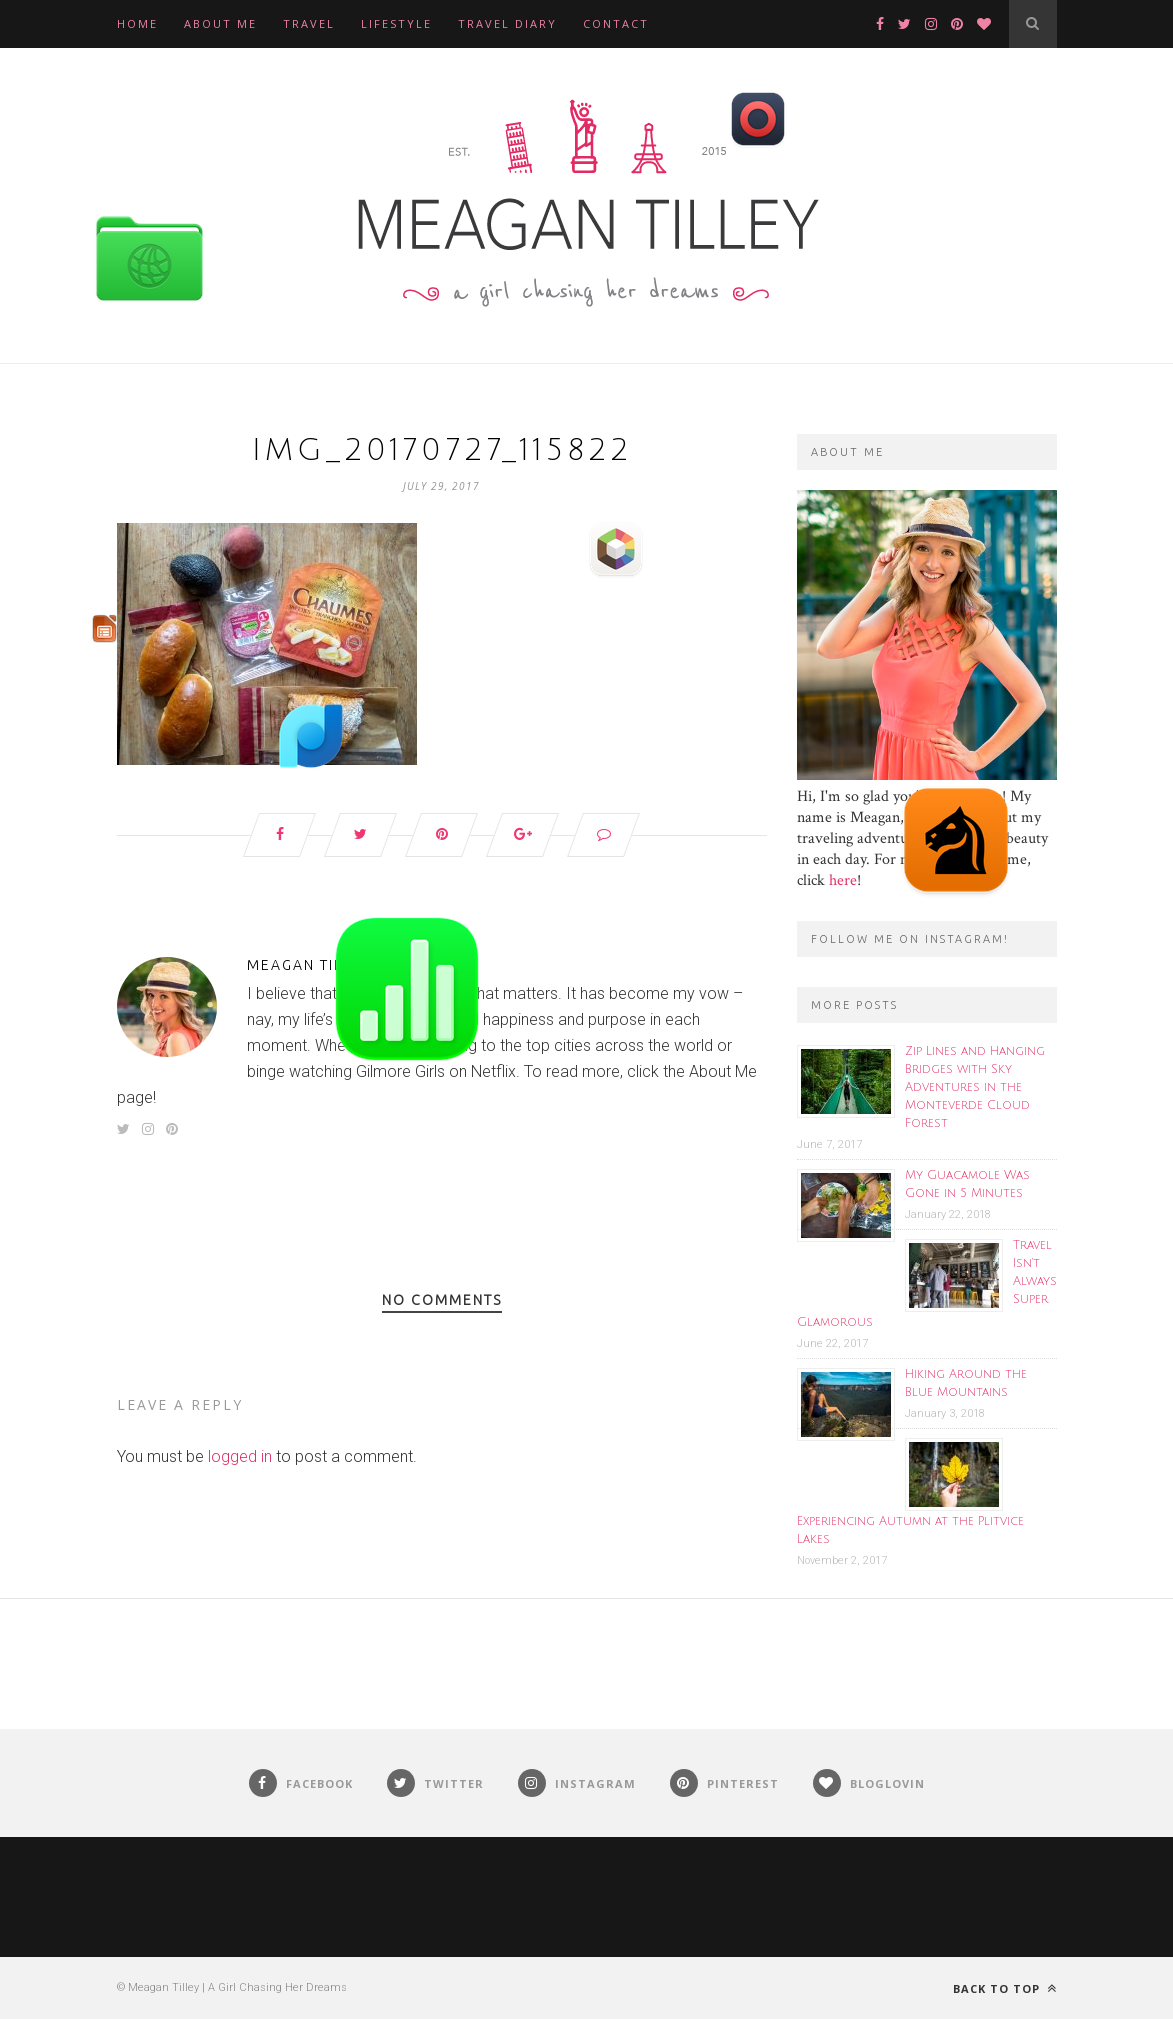 The width and height of the screenshot is (1173, 2019). What do you see at coordinates (758, 119) in the screenshot?
I see `open pomotroid pomodoro timer app` at bounding box center [758, 119].